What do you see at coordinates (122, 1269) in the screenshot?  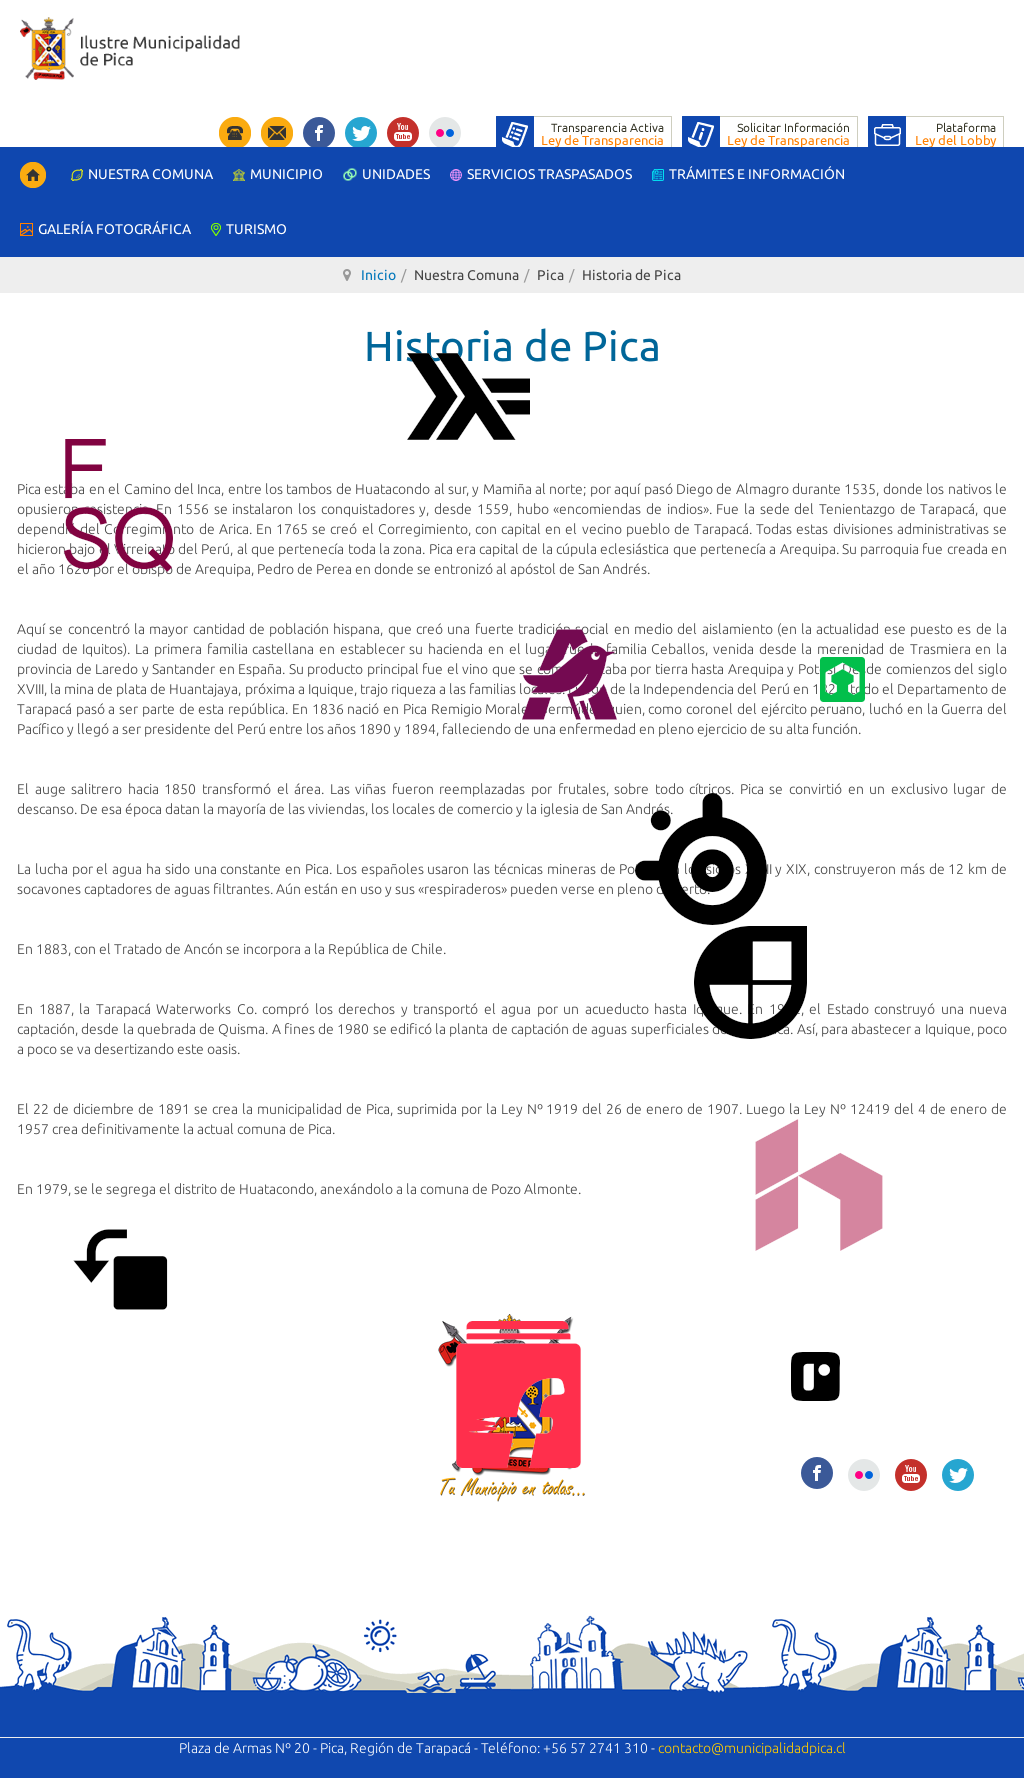 I see `rotate object counterclockwise` at bounding box center [122, 1269].